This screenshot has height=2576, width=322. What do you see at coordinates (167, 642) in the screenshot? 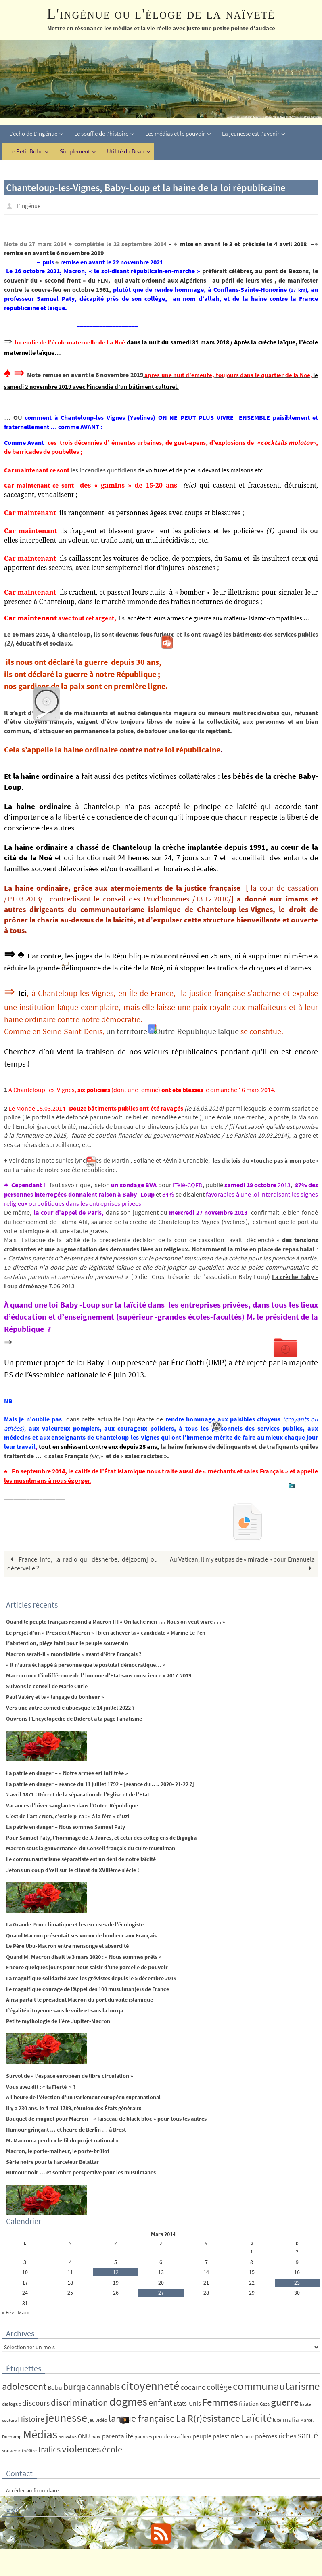
I see `a PowerPoint slideshow file` at bounding box center [167, 642].